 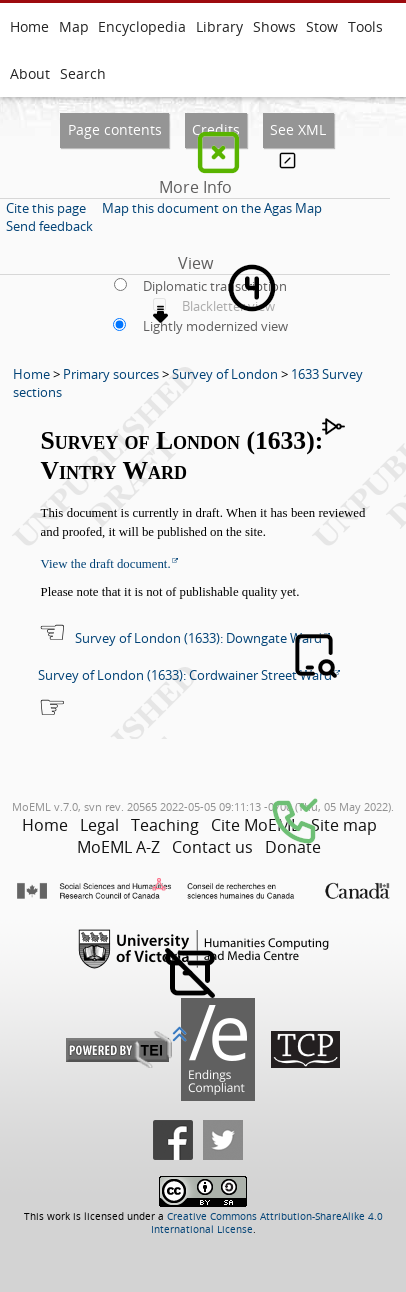 I want to click on represents a logic NOT gate in circuit design, so click(x=333, y=426).